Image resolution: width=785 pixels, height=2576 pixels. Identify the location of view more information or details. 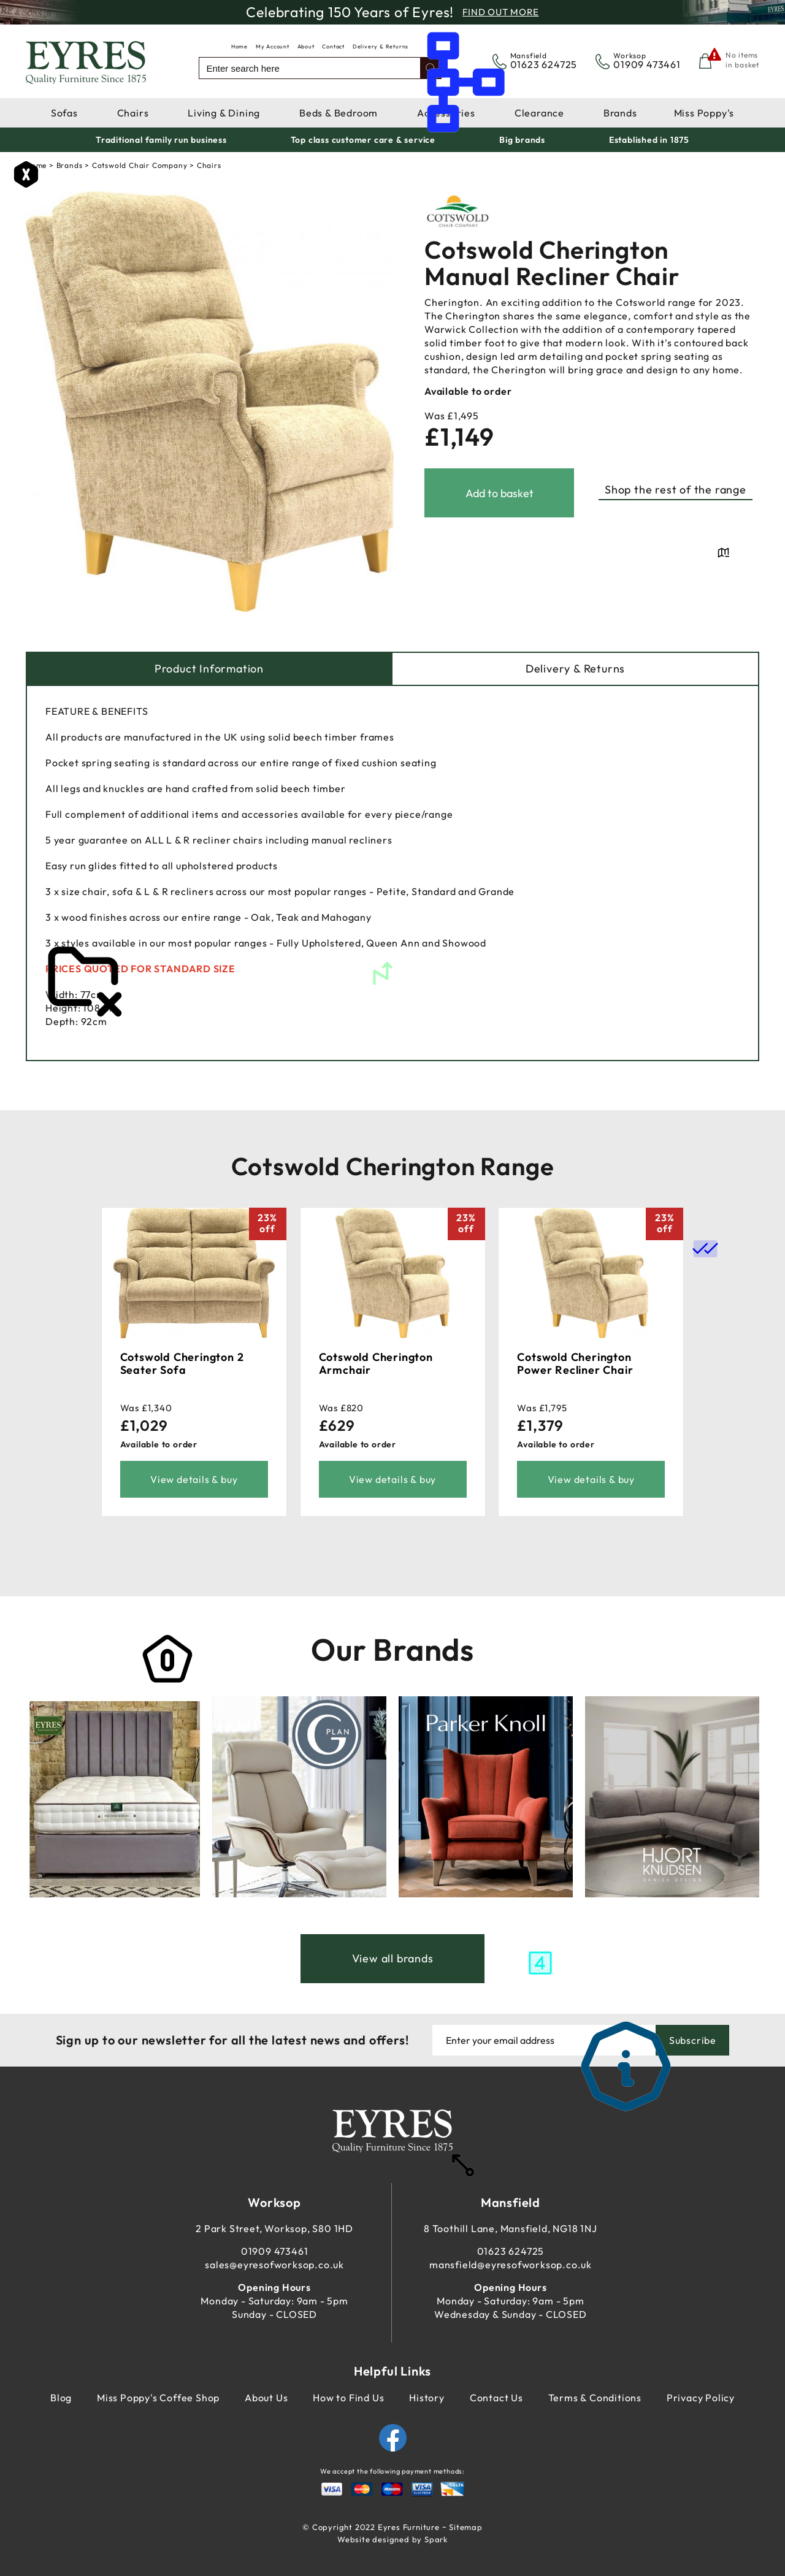
(626, 2066).